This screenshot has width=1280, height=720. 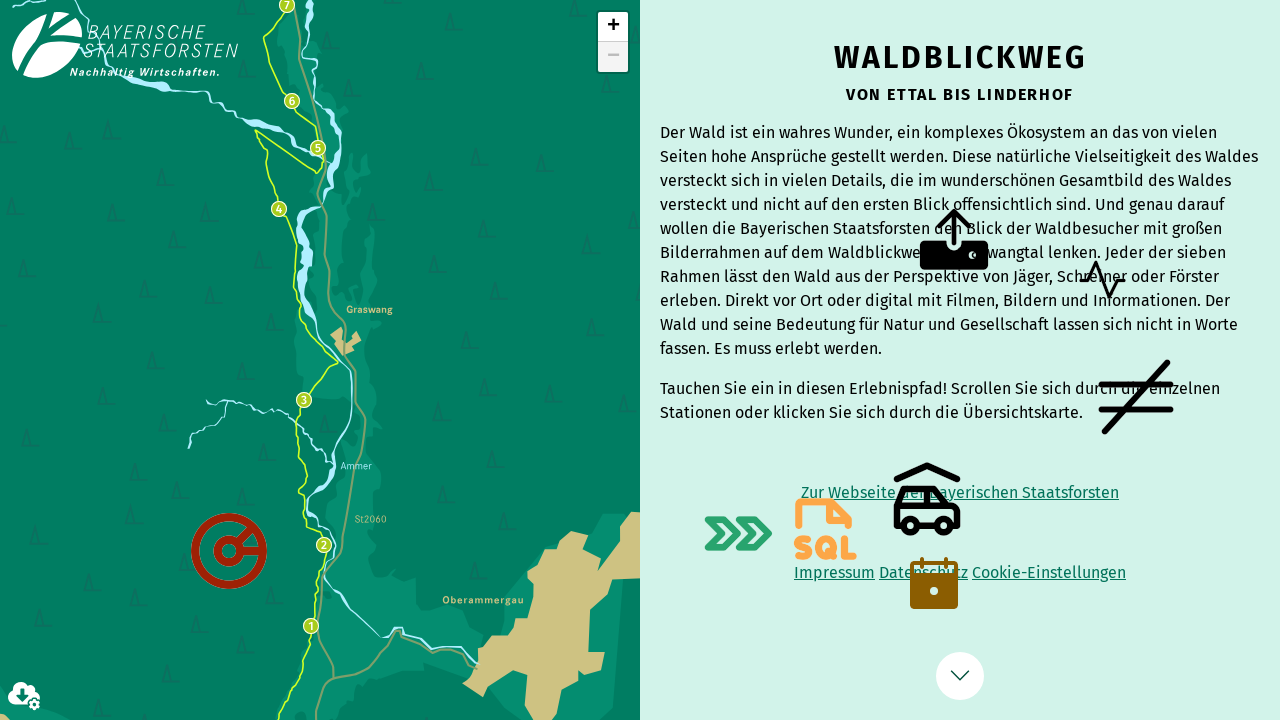 I want to click on upload a file or document, so click(x=954, y=243).